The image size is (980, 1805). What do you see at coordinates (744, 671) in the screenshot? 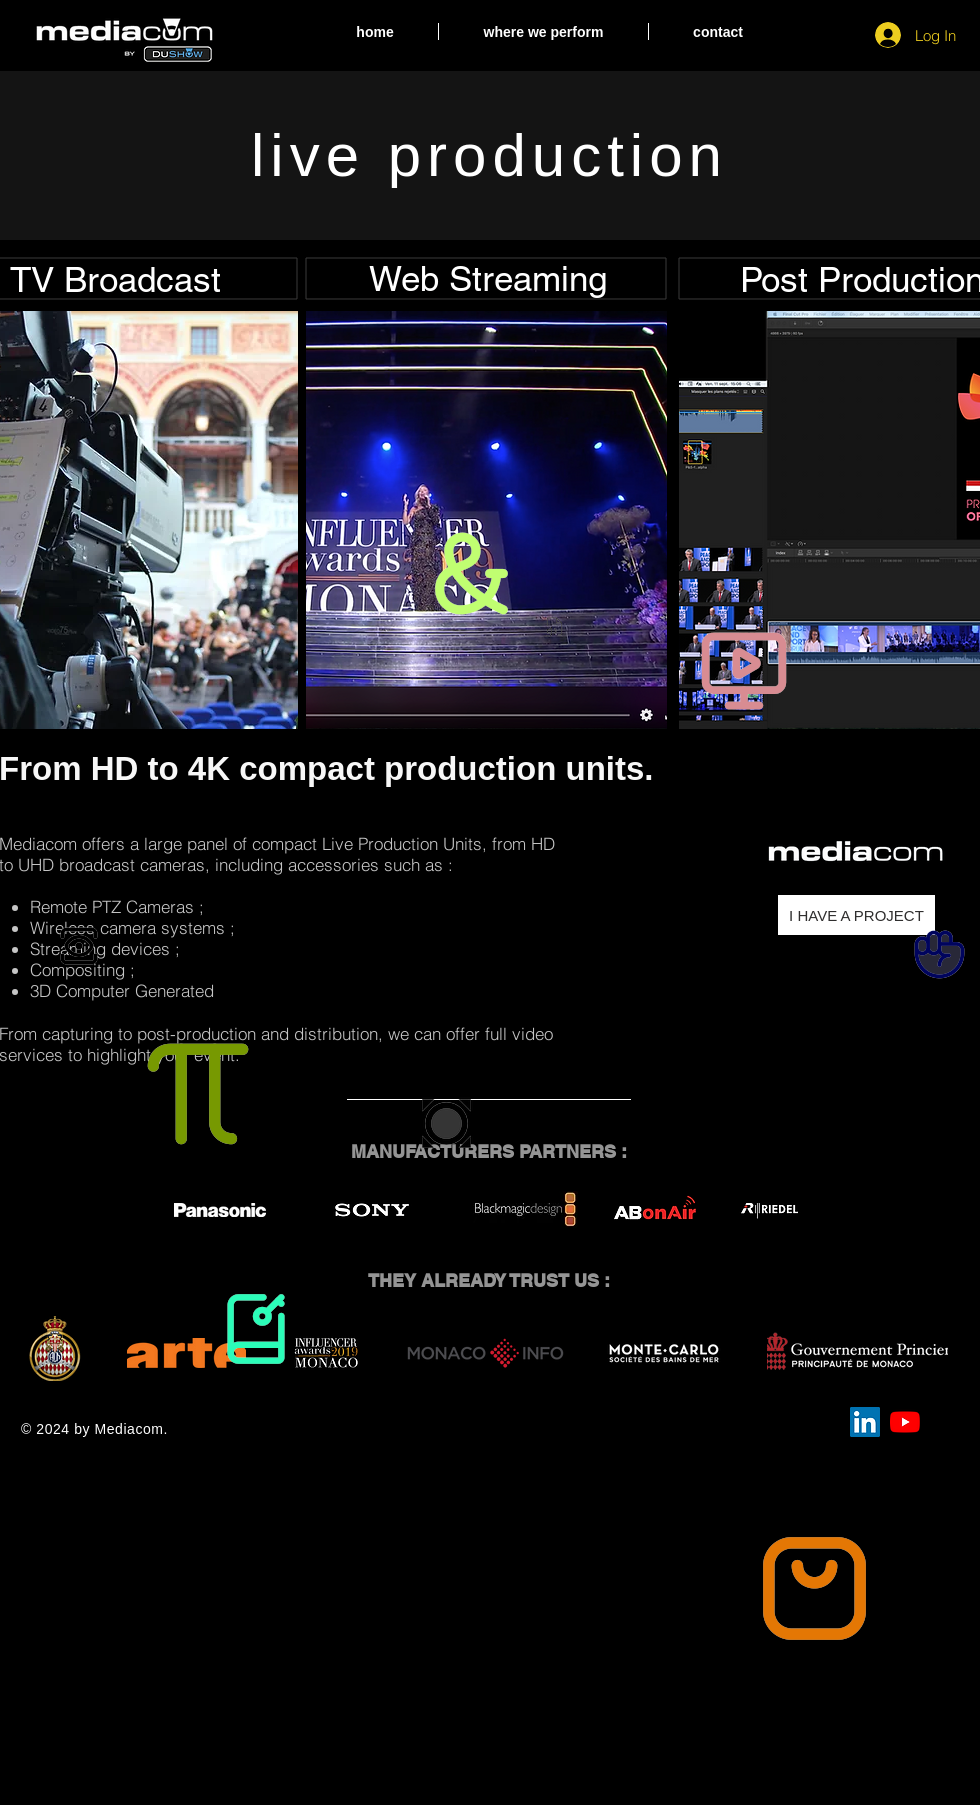
I see `play video on display` at bounding box center [744, 671].